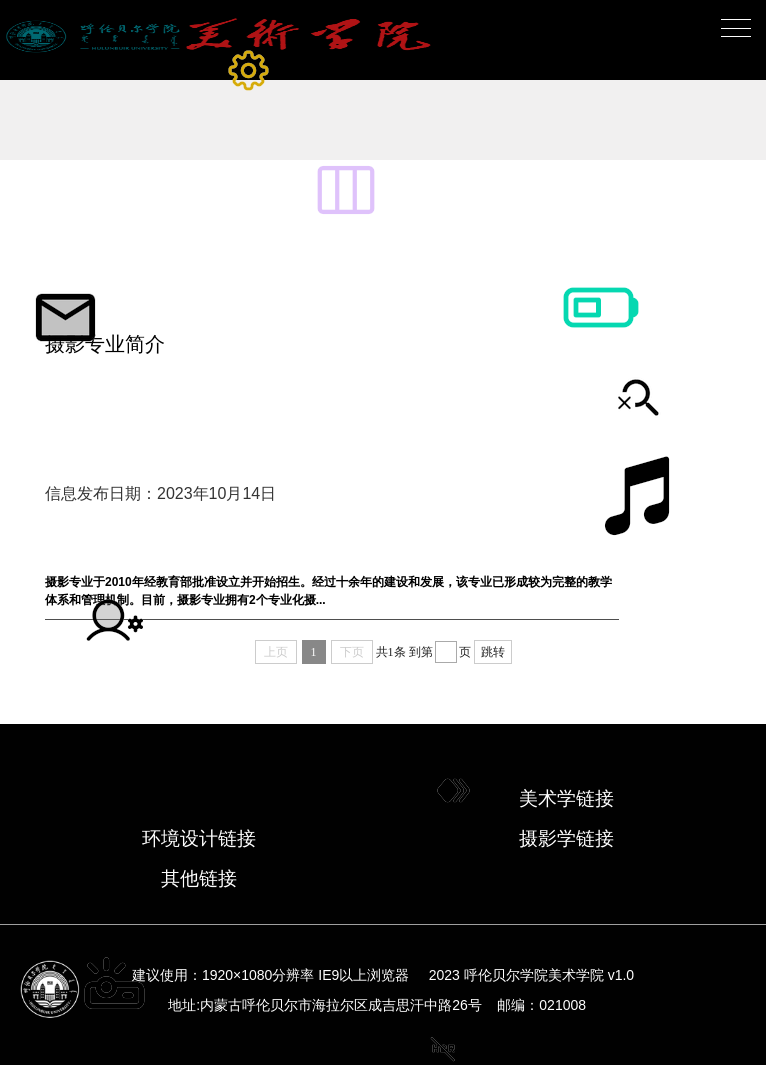 This screenshot has height=1065, width=766. What do you see at coordinates (248, 70) in the screenshot?
I see `access settings or preferences` at bounding box center [248, 70].